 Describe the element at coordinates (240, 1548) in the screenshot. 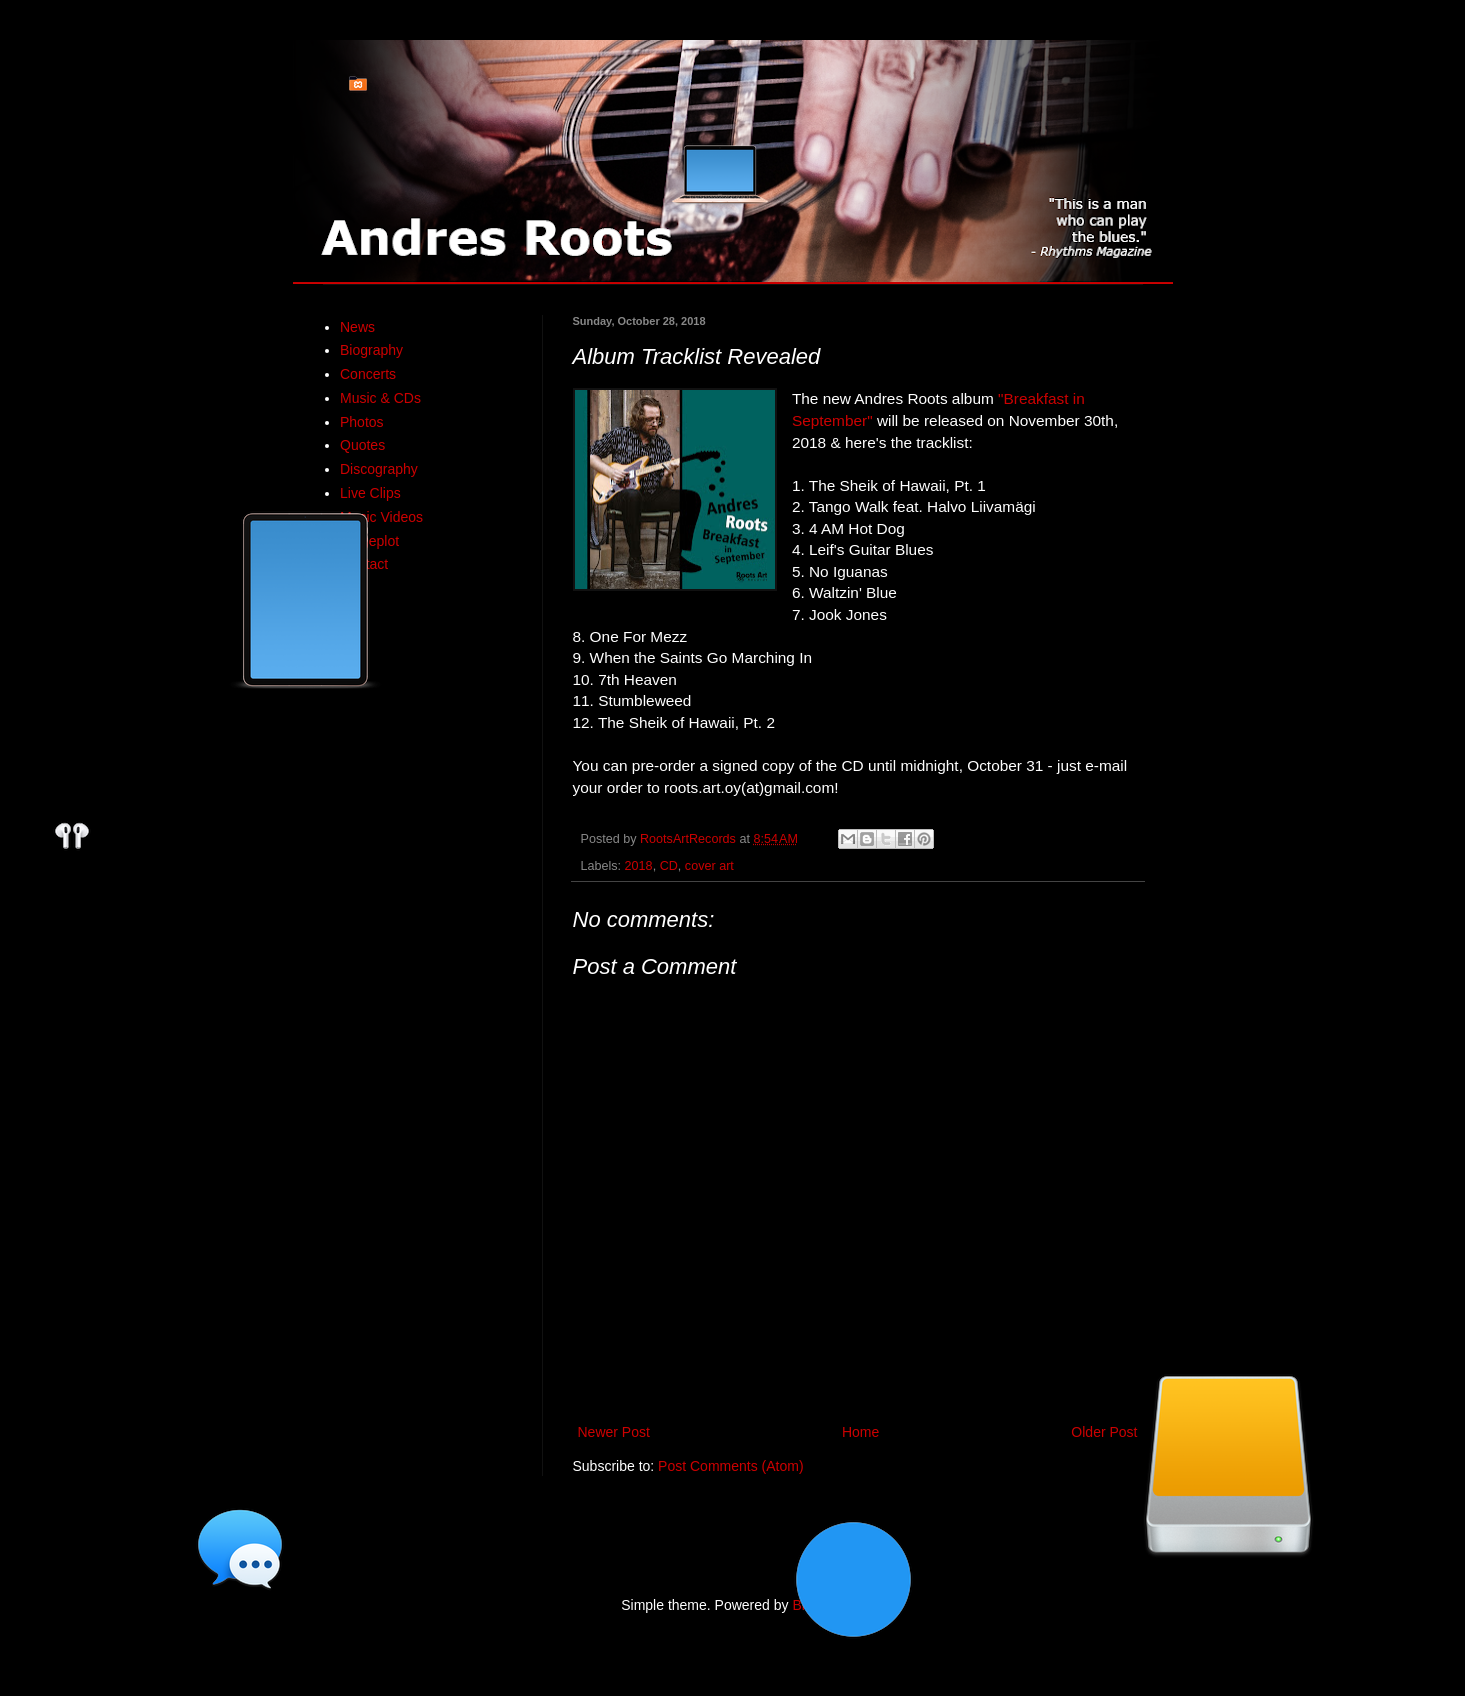

I see `open messages preferences or settings` at that location.